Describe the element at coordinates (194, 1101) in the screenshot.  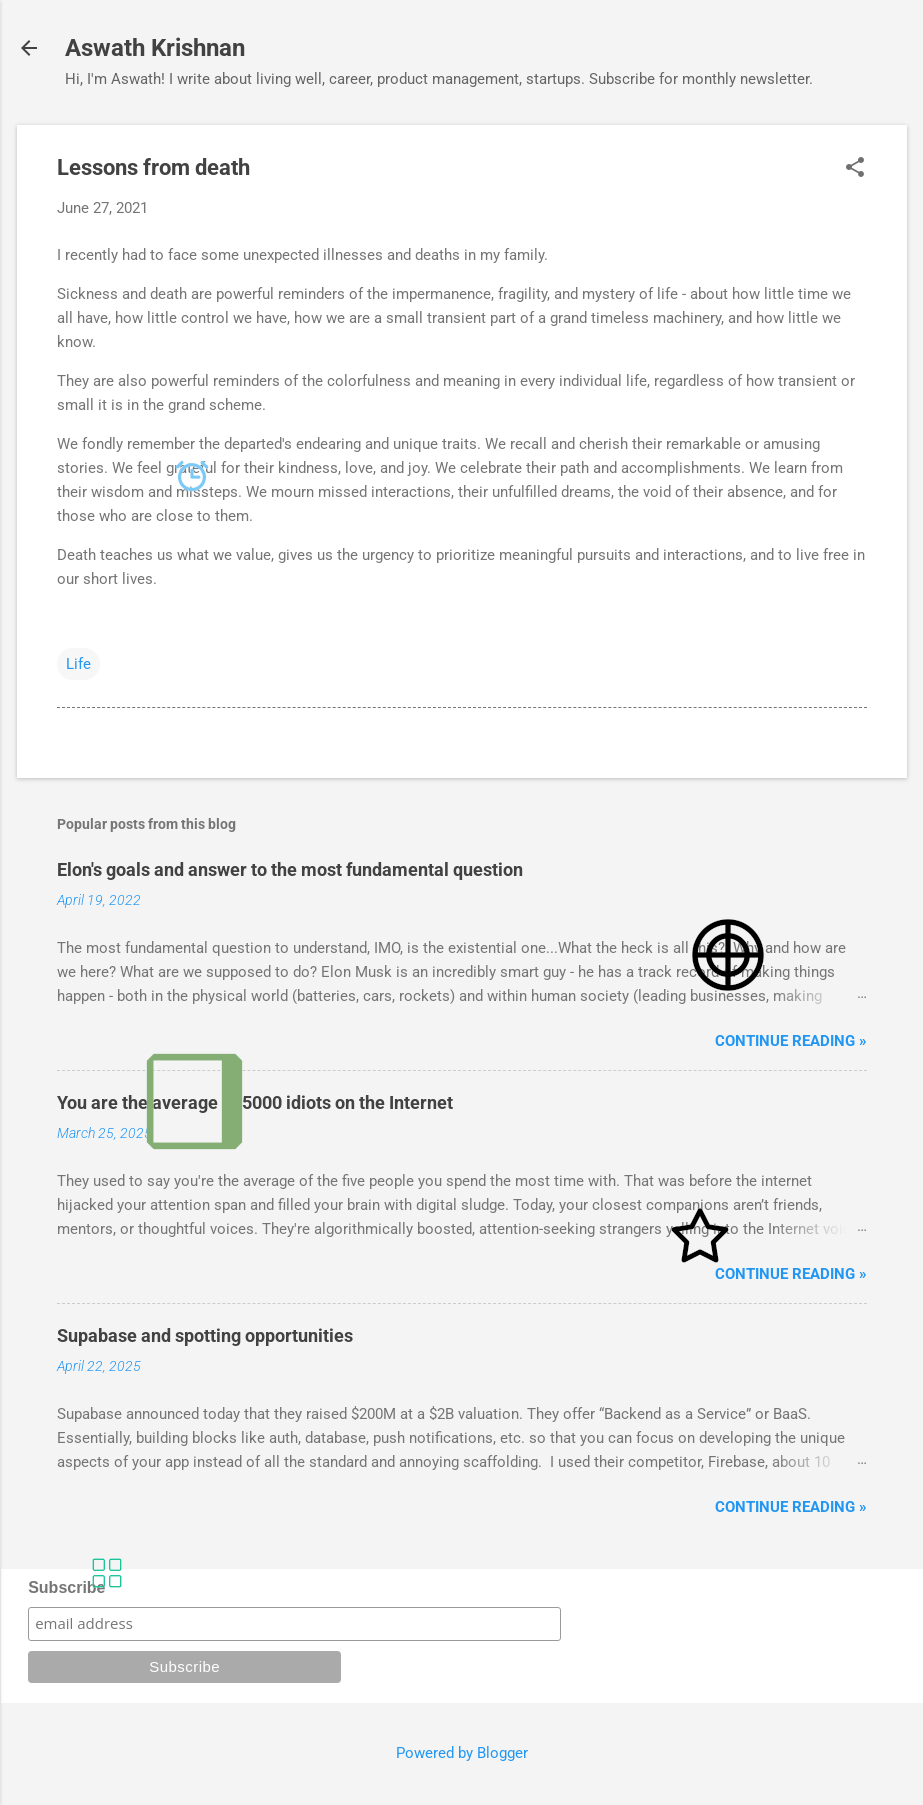
I see `move activity bar to the right side of the layout` at that location.